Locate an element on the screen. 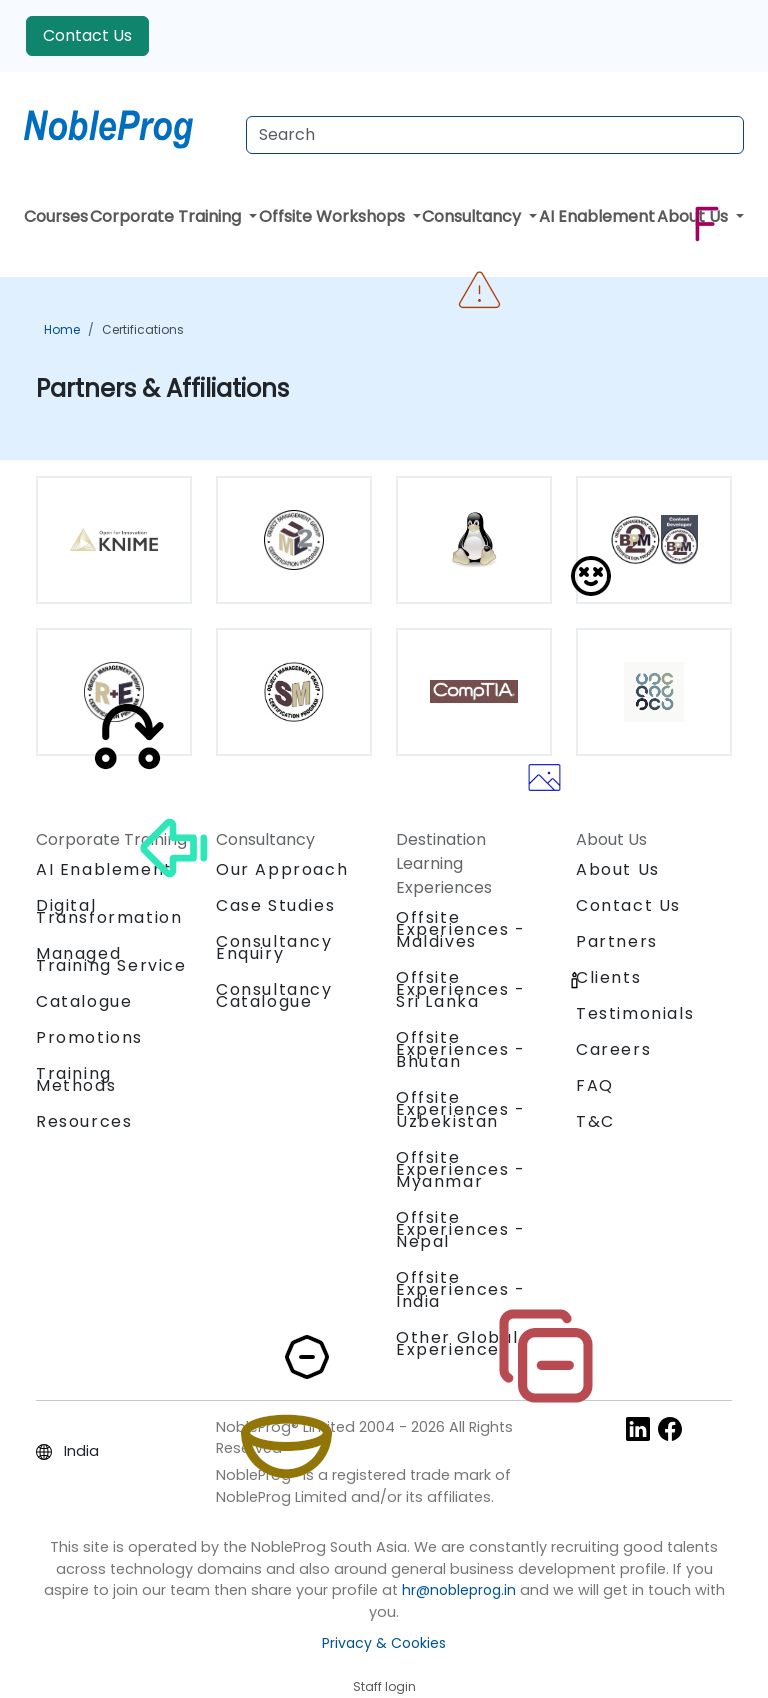 This screenshot has width=768, height=1698. view or browse photos is located at coordinates (544, 777).